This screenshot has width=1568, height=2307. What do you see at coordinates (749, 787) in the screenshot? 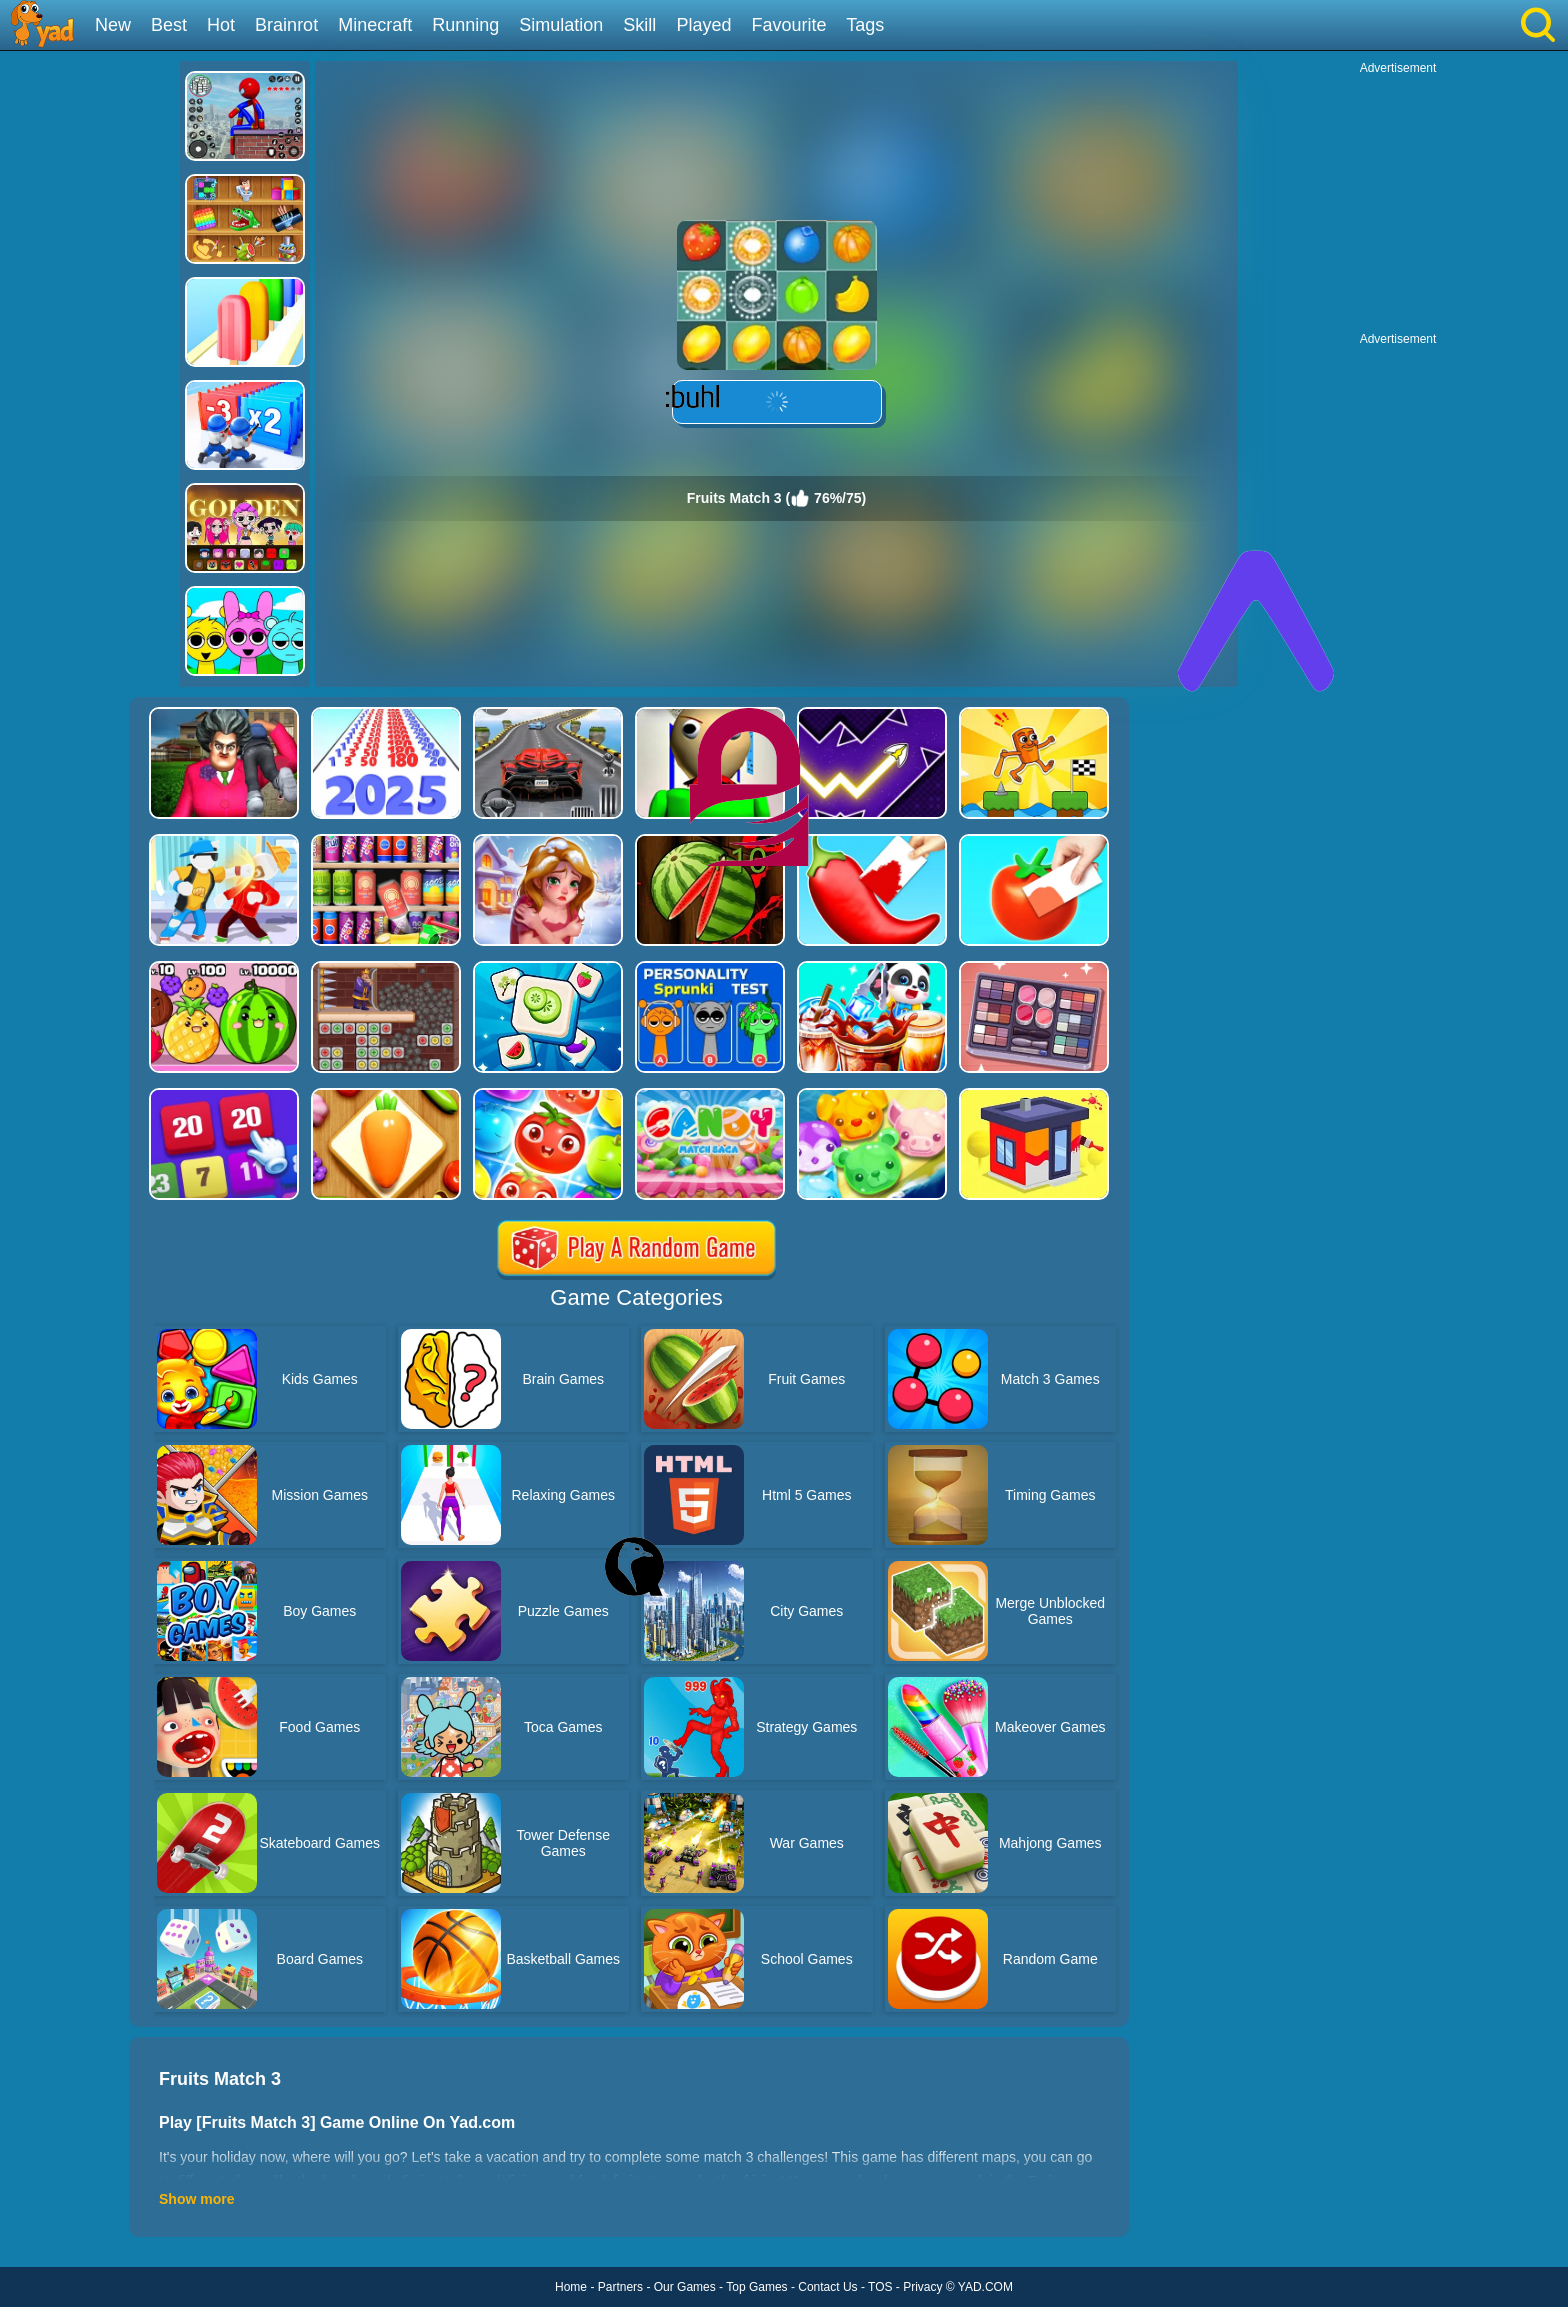
I see `gnu privacy guard (gpg) encryption software logo` at bounding box center [749, 787].